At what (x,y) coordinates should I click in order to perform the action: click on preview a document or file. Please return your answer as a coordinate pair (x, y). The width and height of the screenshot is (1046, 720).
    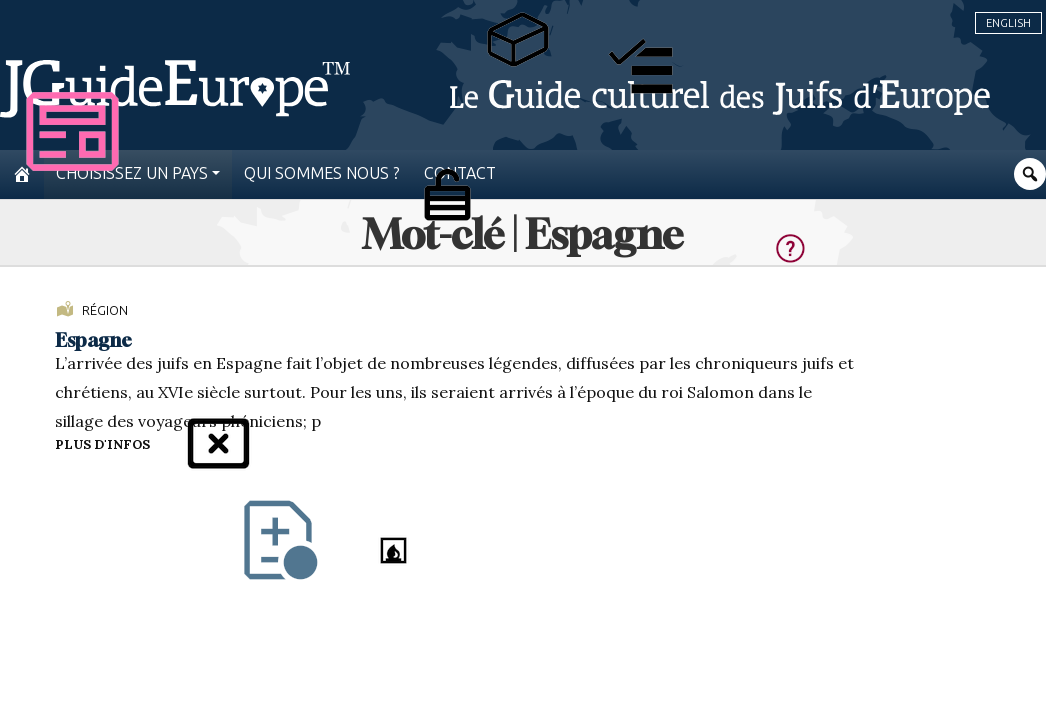
    Looking at the image, I should click on (72, 131).